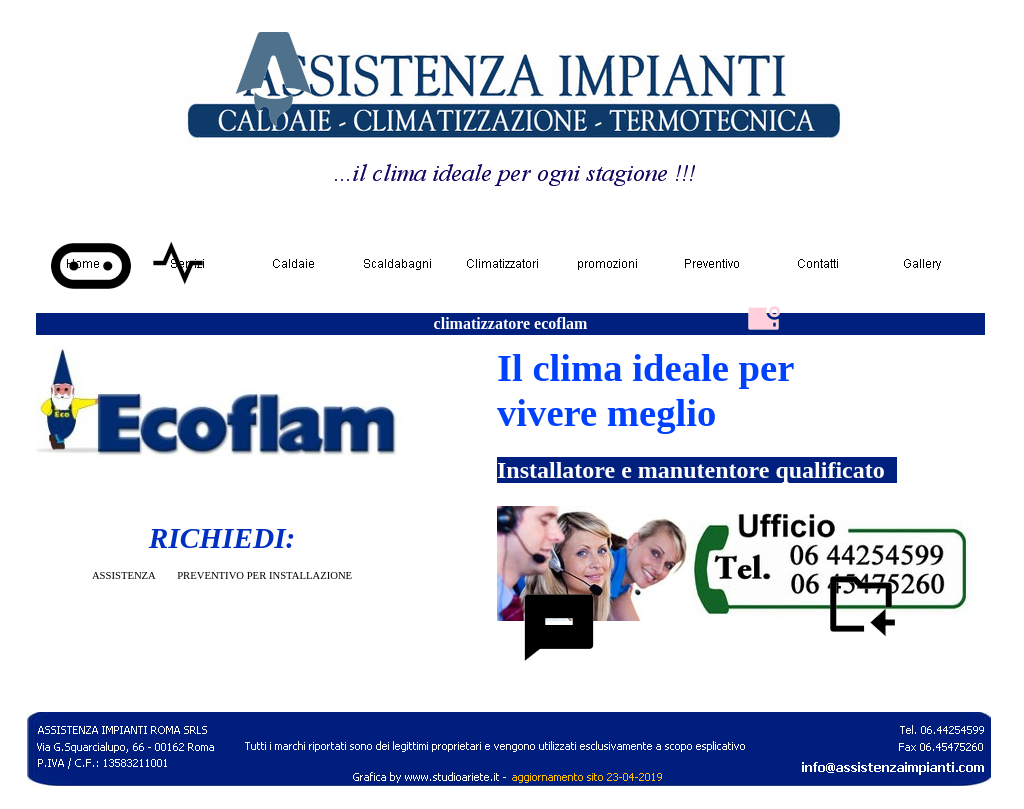  What do you see at coordinates (763, 318) in the screenshot?
I see `access phone camera` at bounding box center [763, 318].